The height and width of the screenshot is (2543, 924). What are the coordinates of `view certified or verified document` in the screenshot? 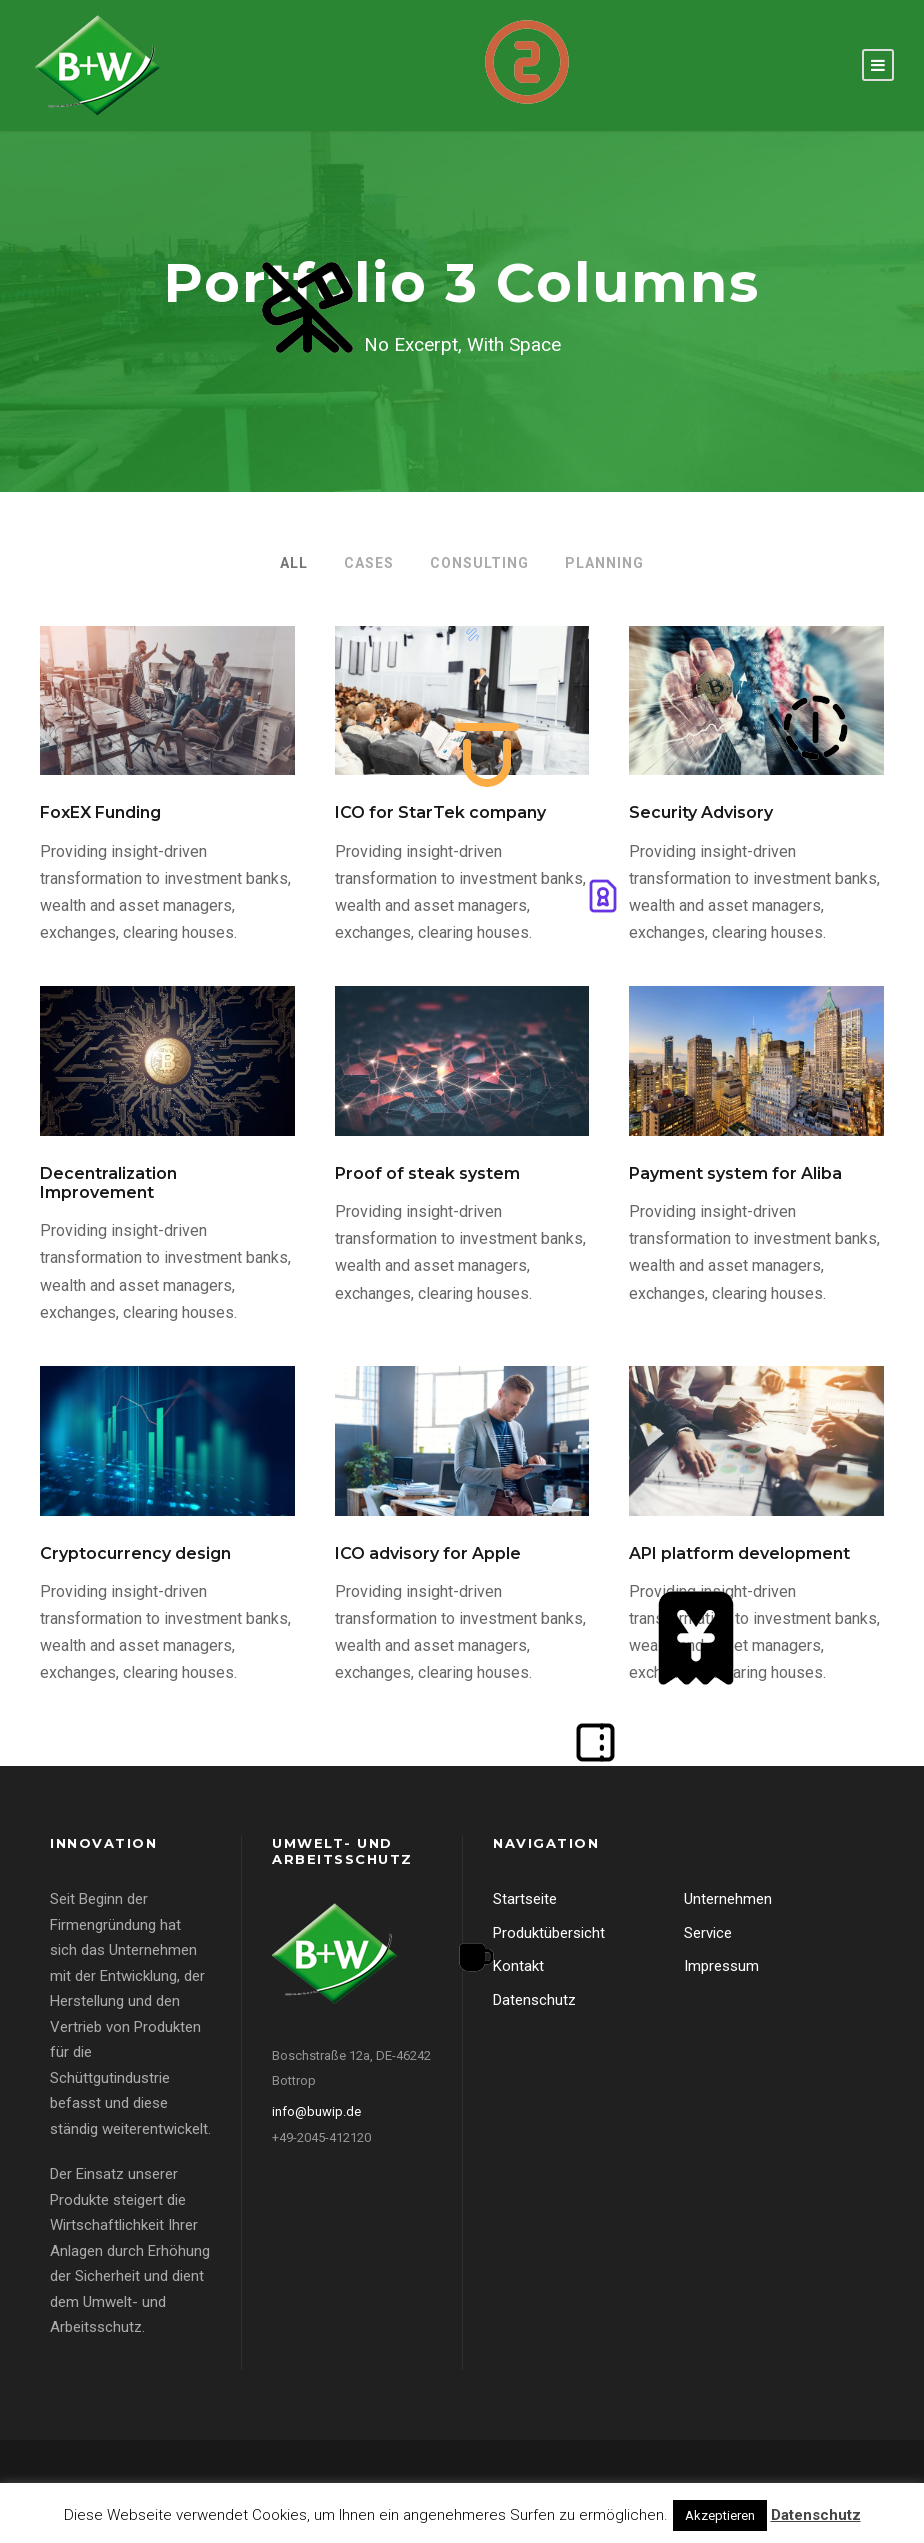 It's located at (603, 896).